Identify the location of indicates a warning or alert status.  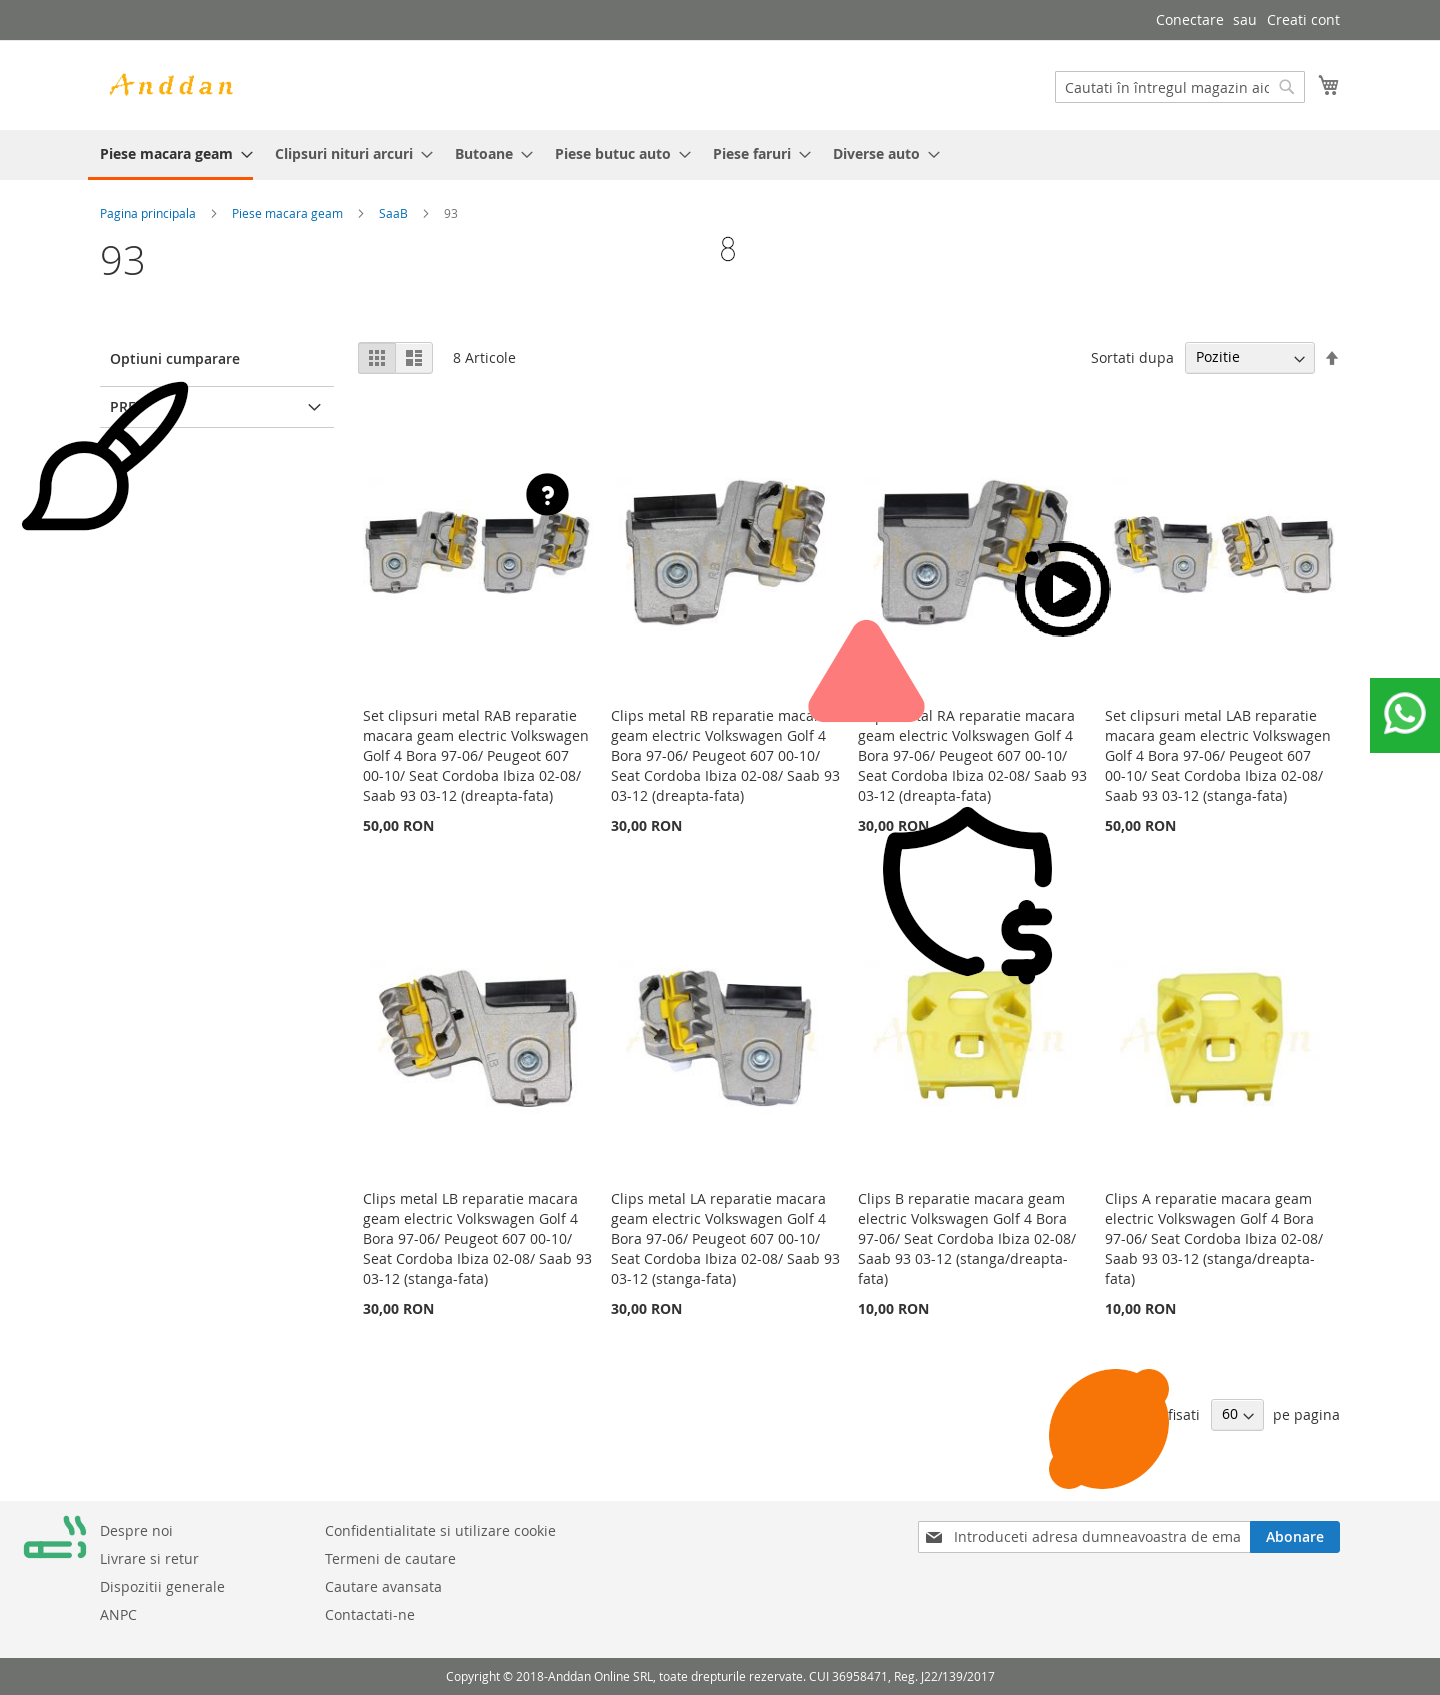
(866, 674).